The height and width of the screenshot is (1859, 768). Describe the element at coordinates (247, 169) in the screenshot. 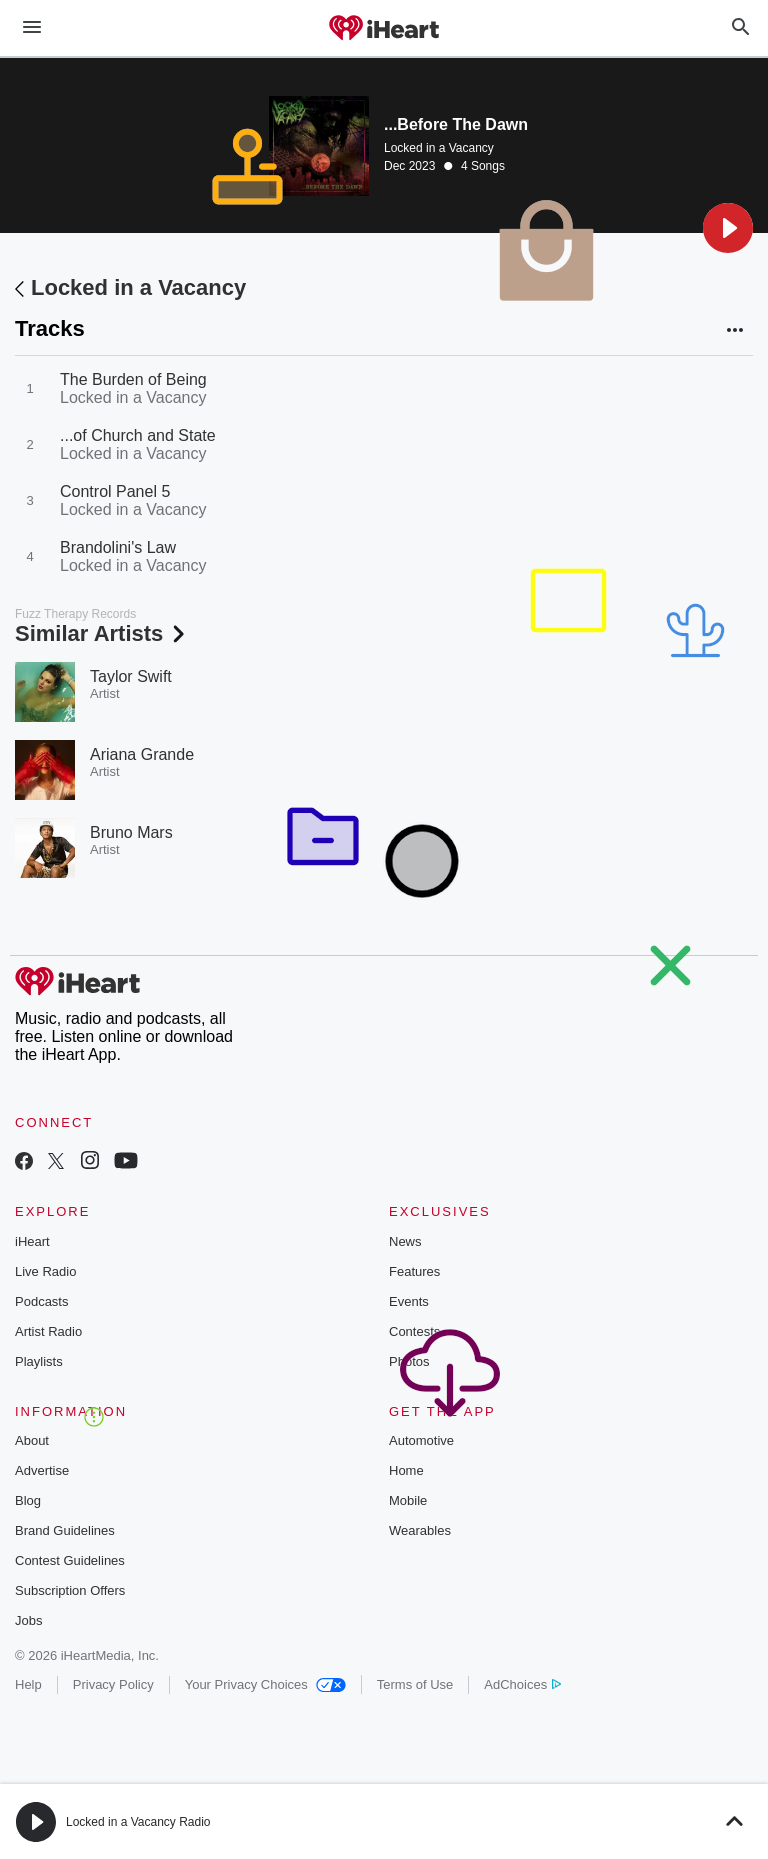

I see `access game controls or gaming mode` at that location.